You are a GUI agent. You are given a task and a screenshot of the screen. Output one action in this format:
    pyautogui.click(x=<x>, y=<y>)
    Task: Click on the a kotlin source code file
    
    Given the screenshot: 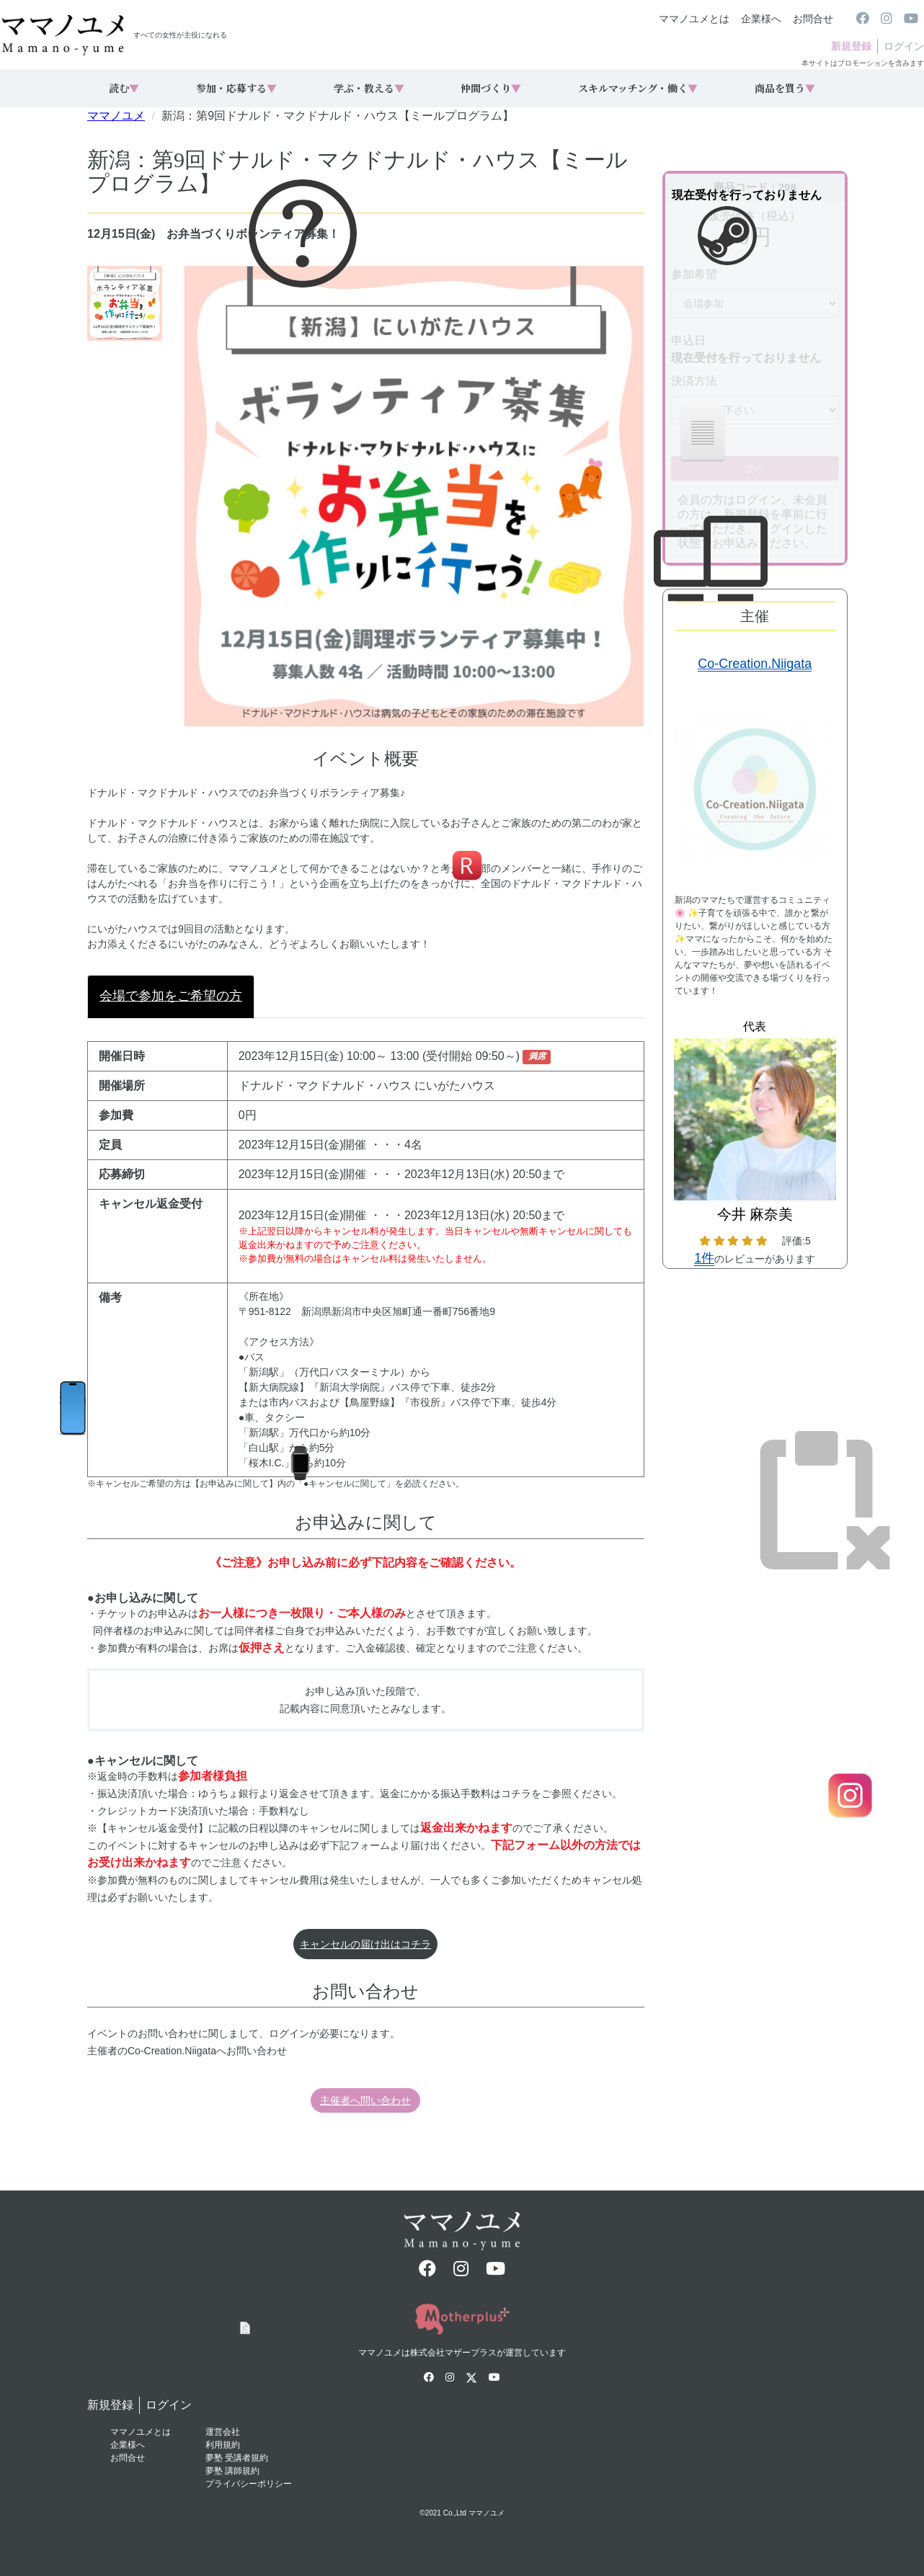 What is the action you would take?
    pyautogui.click(x=245, y=2328)
    